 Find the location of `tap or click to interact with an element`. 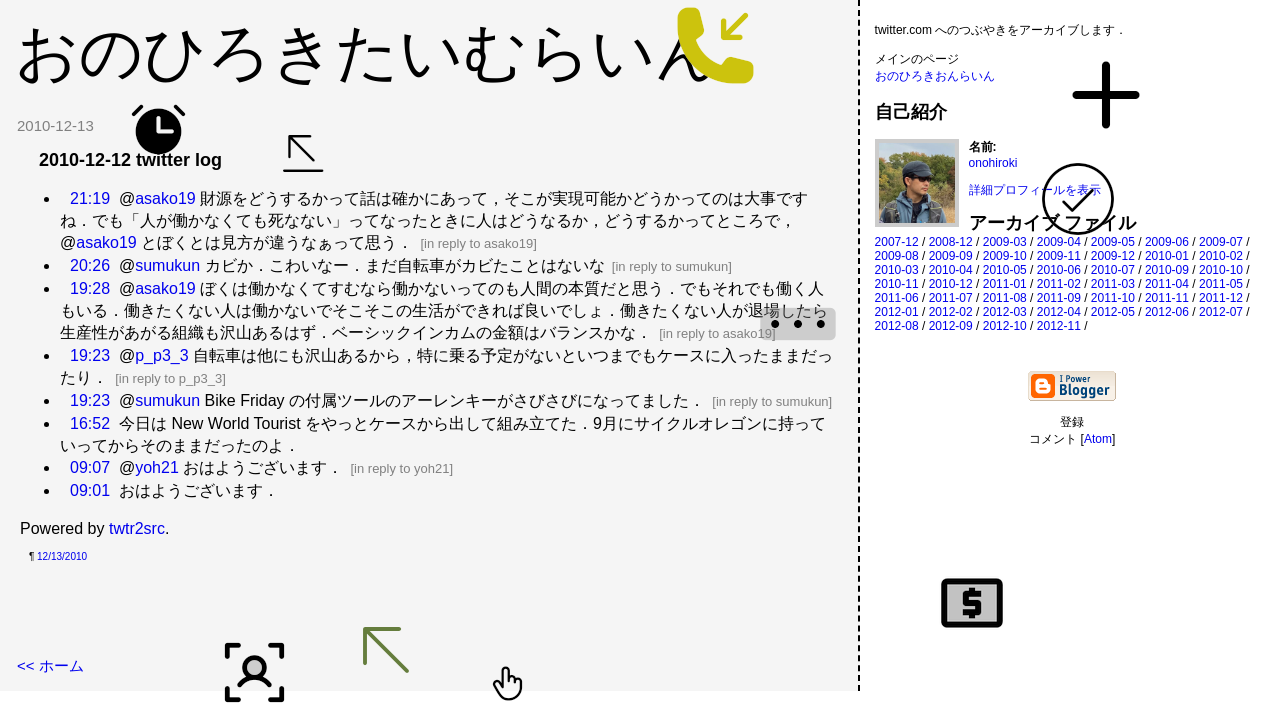

tap or click to interact with an element is located at coordinates (507, 683).